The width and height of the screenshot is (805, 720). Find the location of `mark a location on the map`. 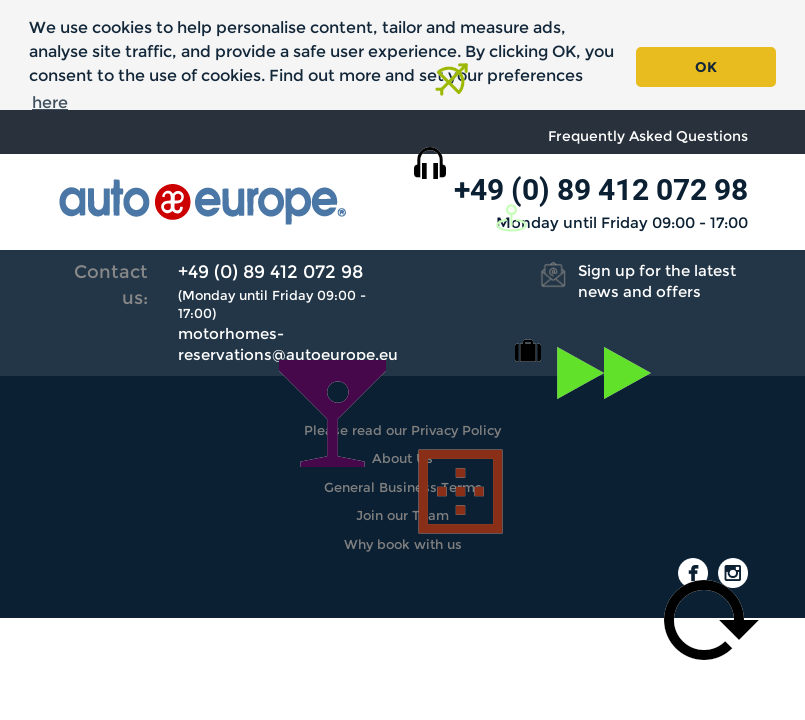

mark a location on the map is located at coordinates (511, 218).